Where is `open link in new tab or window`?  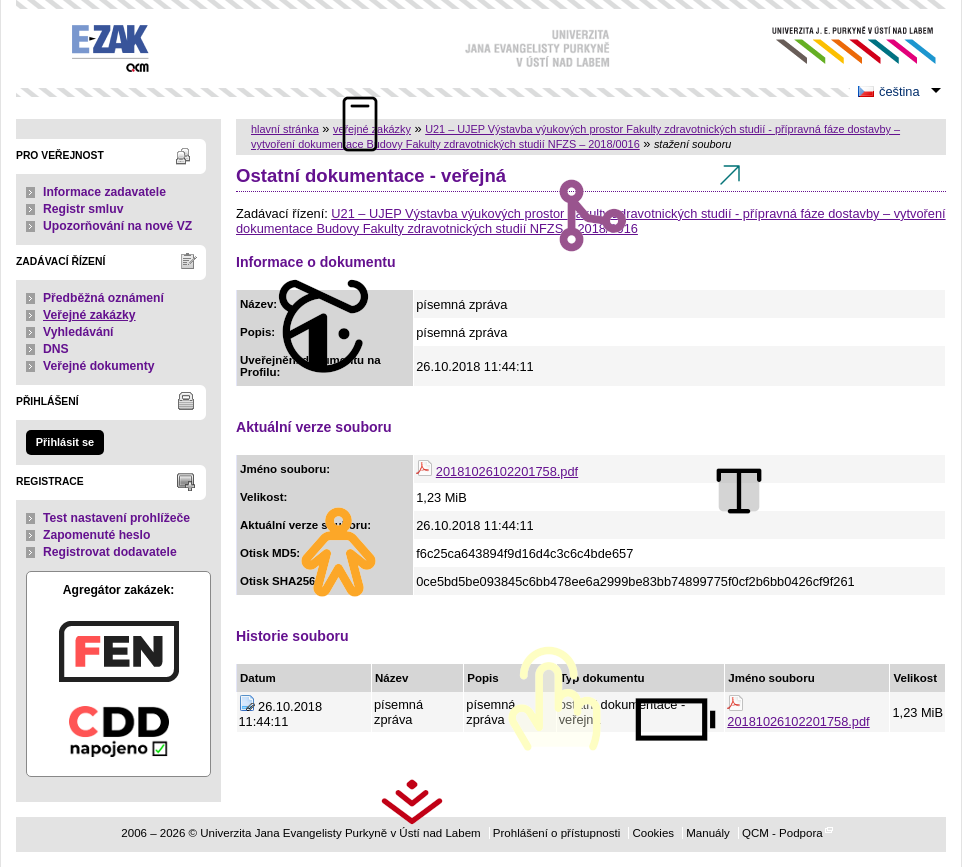
open link in new tab or window is located at coordinates (730, 175).